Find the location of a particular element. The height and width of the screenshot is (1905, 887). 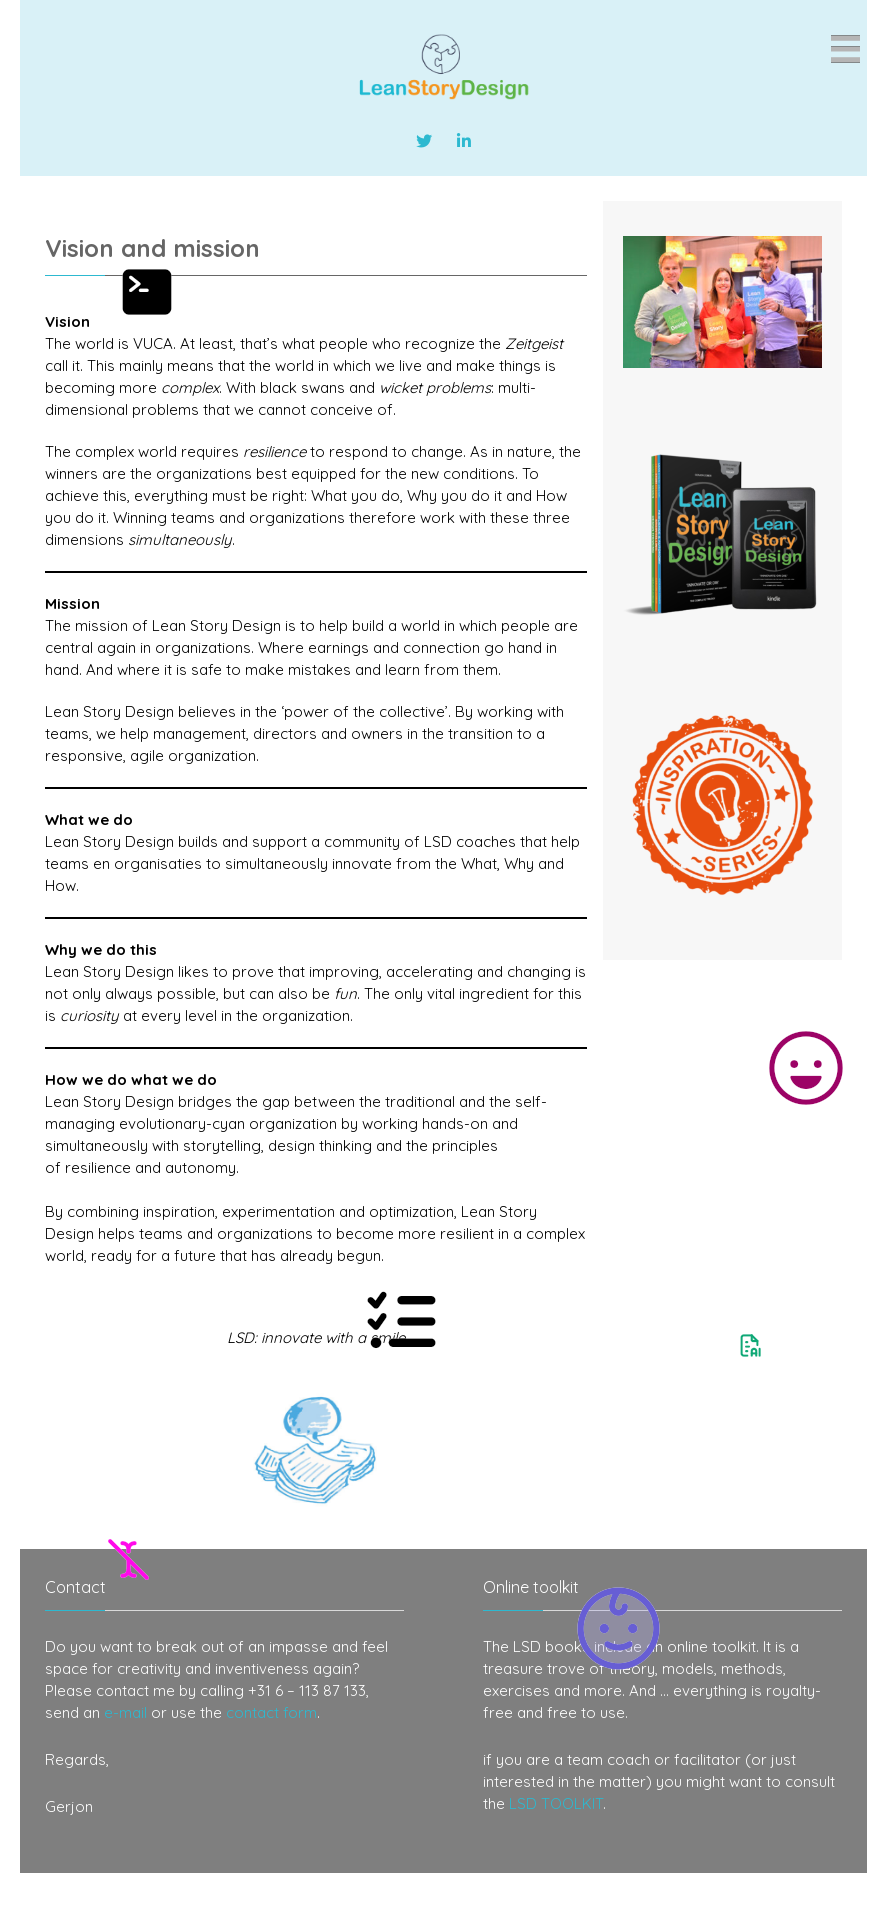

open AI-generated document is located at coordinates (749, 1345).